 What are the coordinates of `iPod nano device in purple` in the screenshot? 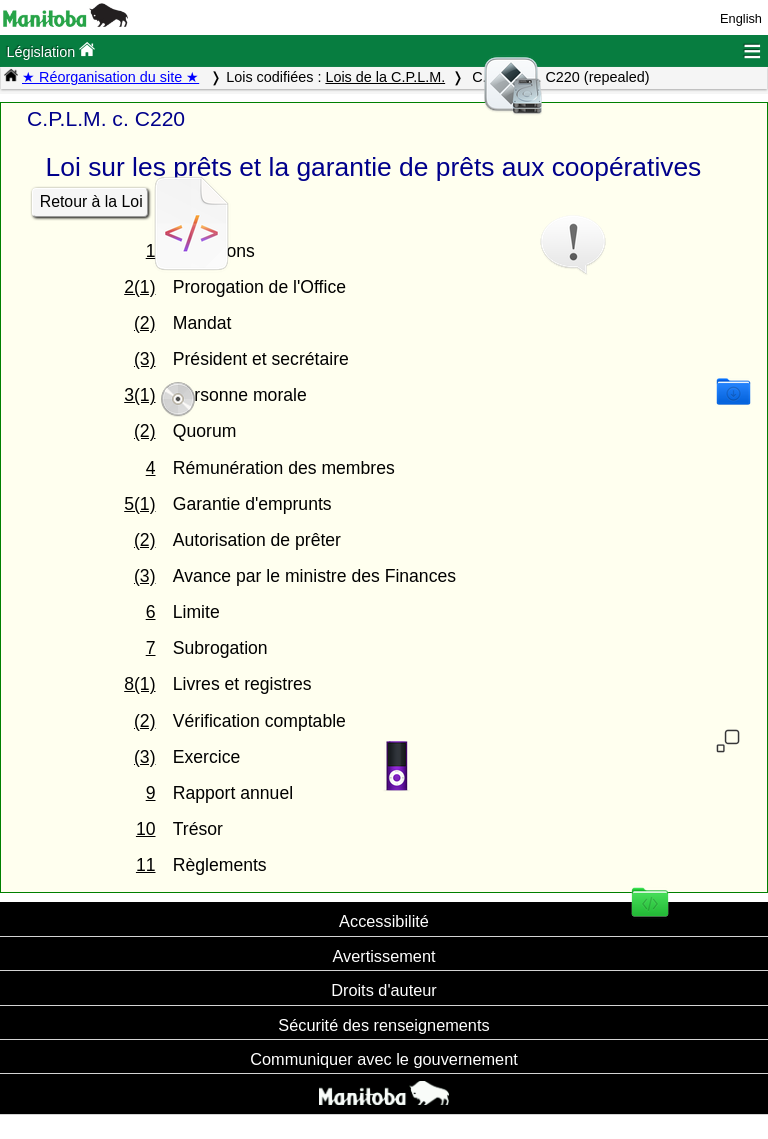 It's located at (396, 766).